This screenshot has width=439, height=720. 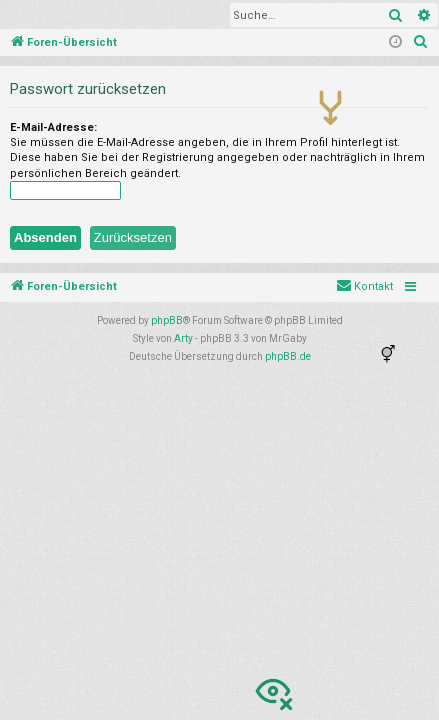 I want to click on indicates intersex gender identity, so click(x=387, y=353).